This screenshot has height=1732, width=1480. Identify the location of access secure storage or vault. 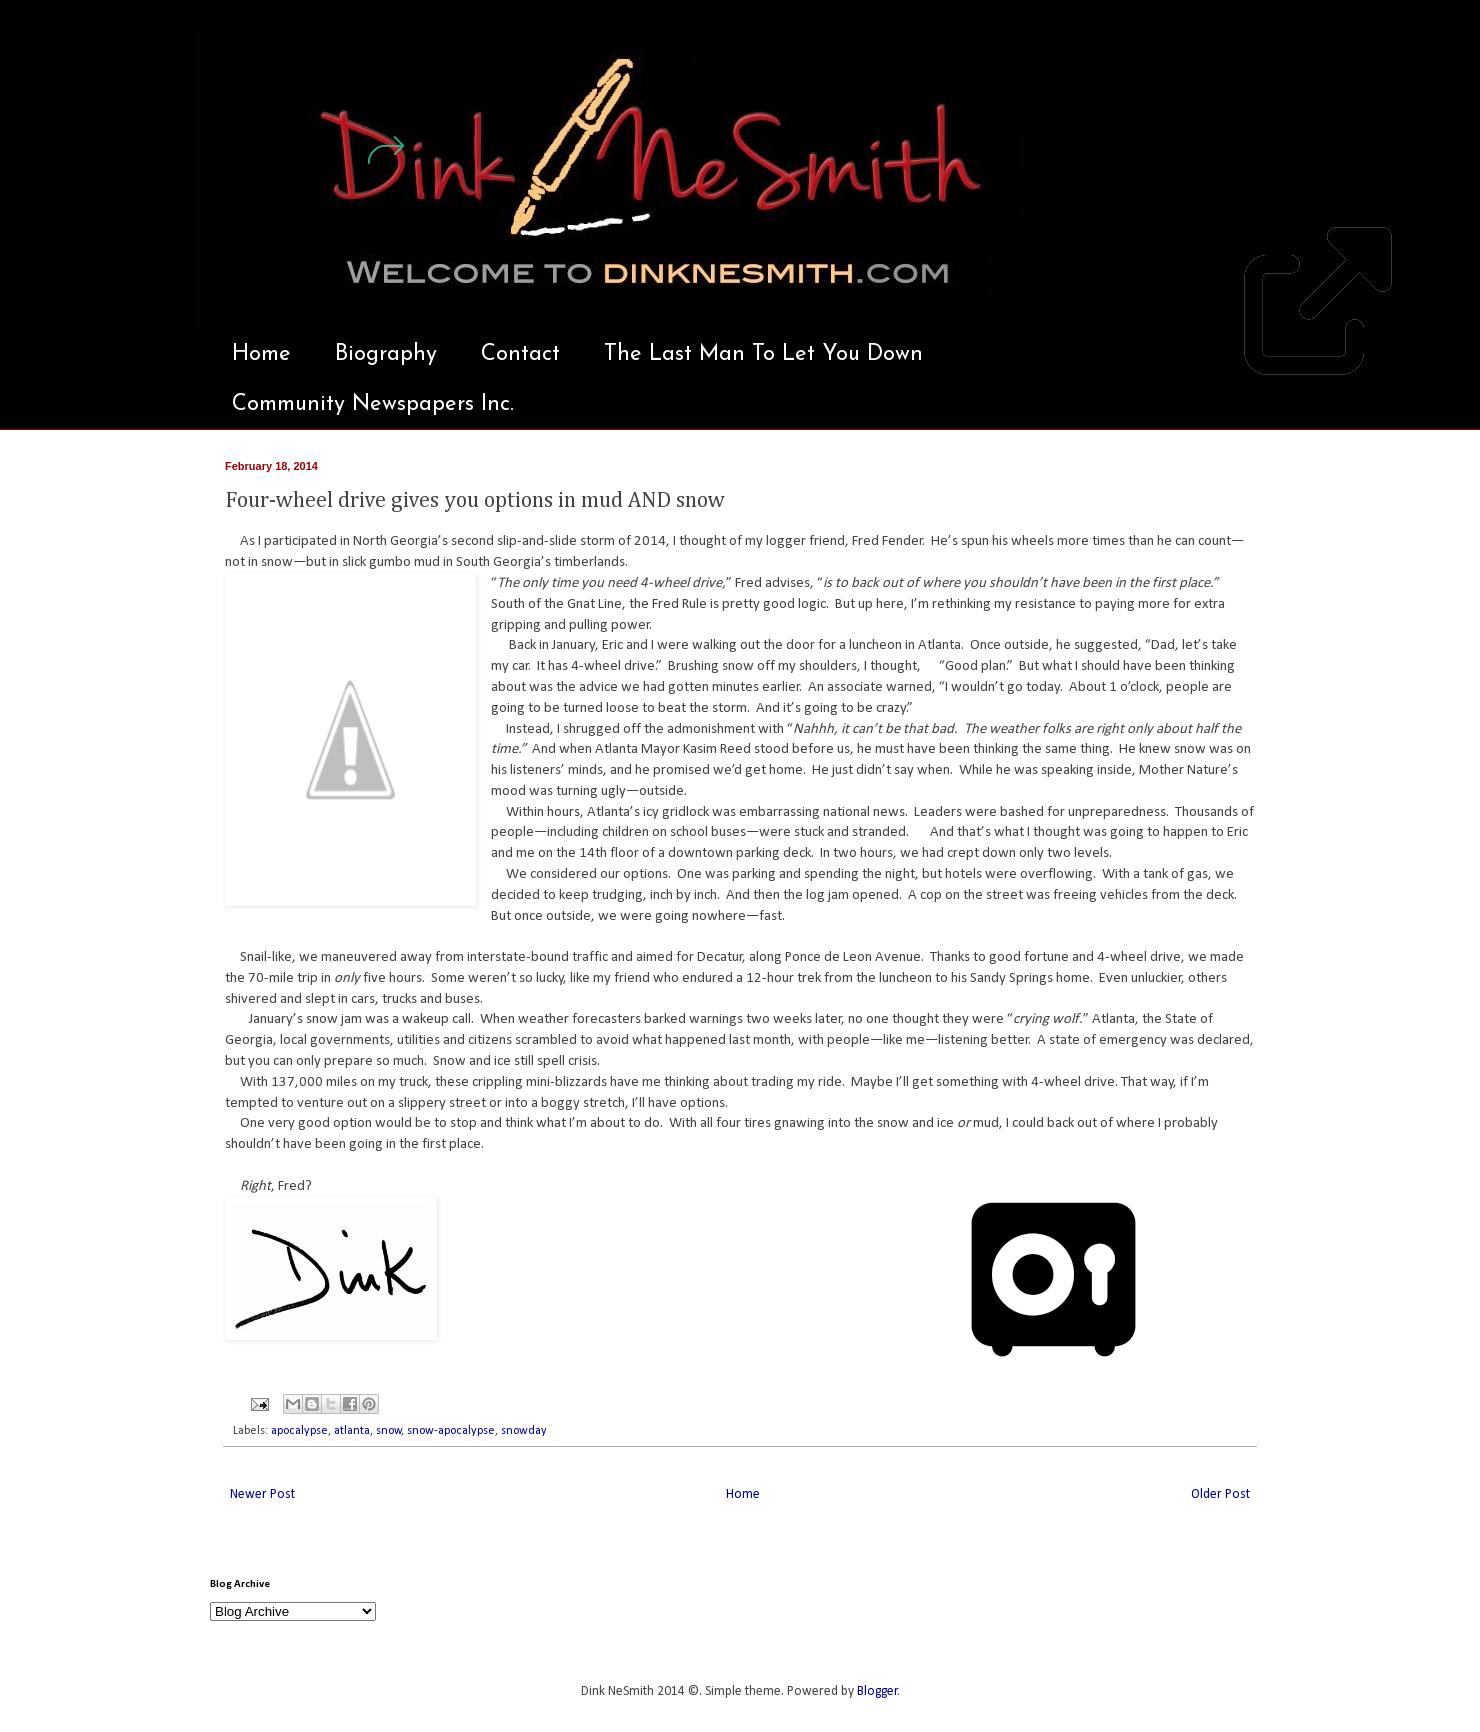
(1053, 1274).